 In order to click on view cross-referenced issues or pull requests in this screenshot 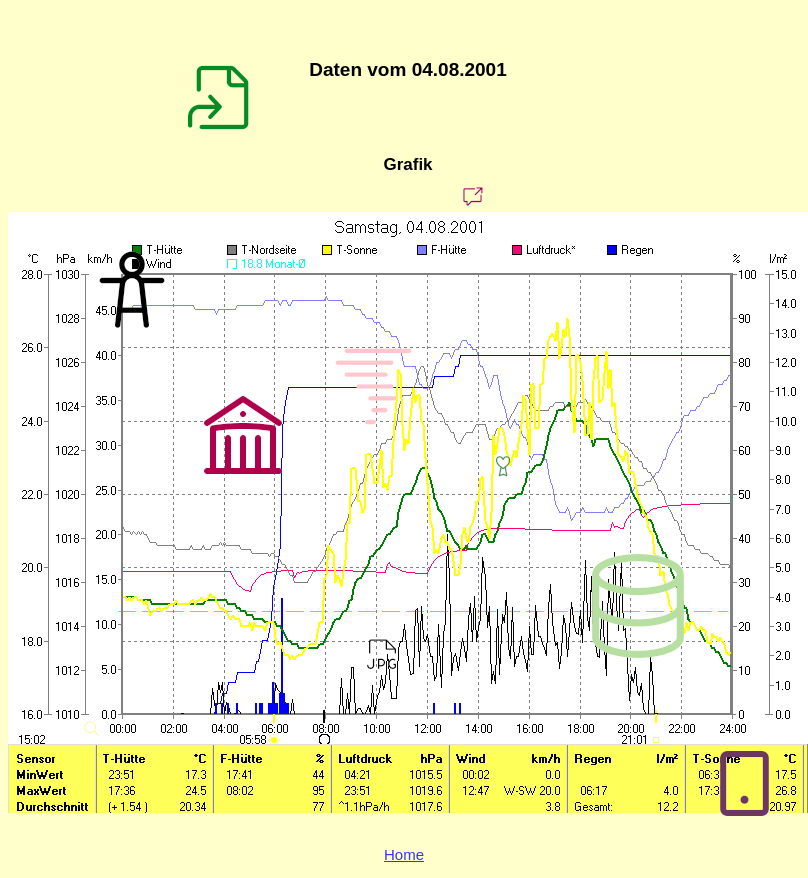, I will do `click(472, 196)`.